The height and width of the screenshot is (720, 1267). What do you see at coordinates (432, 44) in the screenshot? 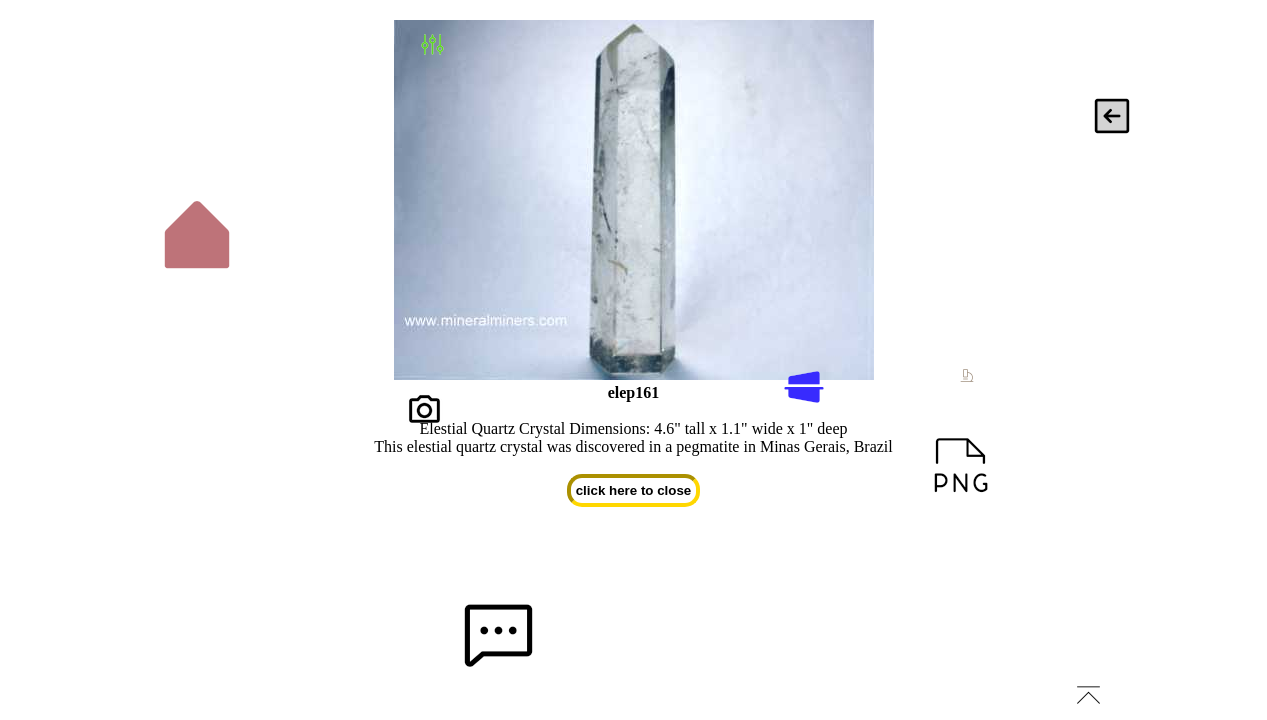
I see `adjust settings or preferences` at bounding box center [432, 44].